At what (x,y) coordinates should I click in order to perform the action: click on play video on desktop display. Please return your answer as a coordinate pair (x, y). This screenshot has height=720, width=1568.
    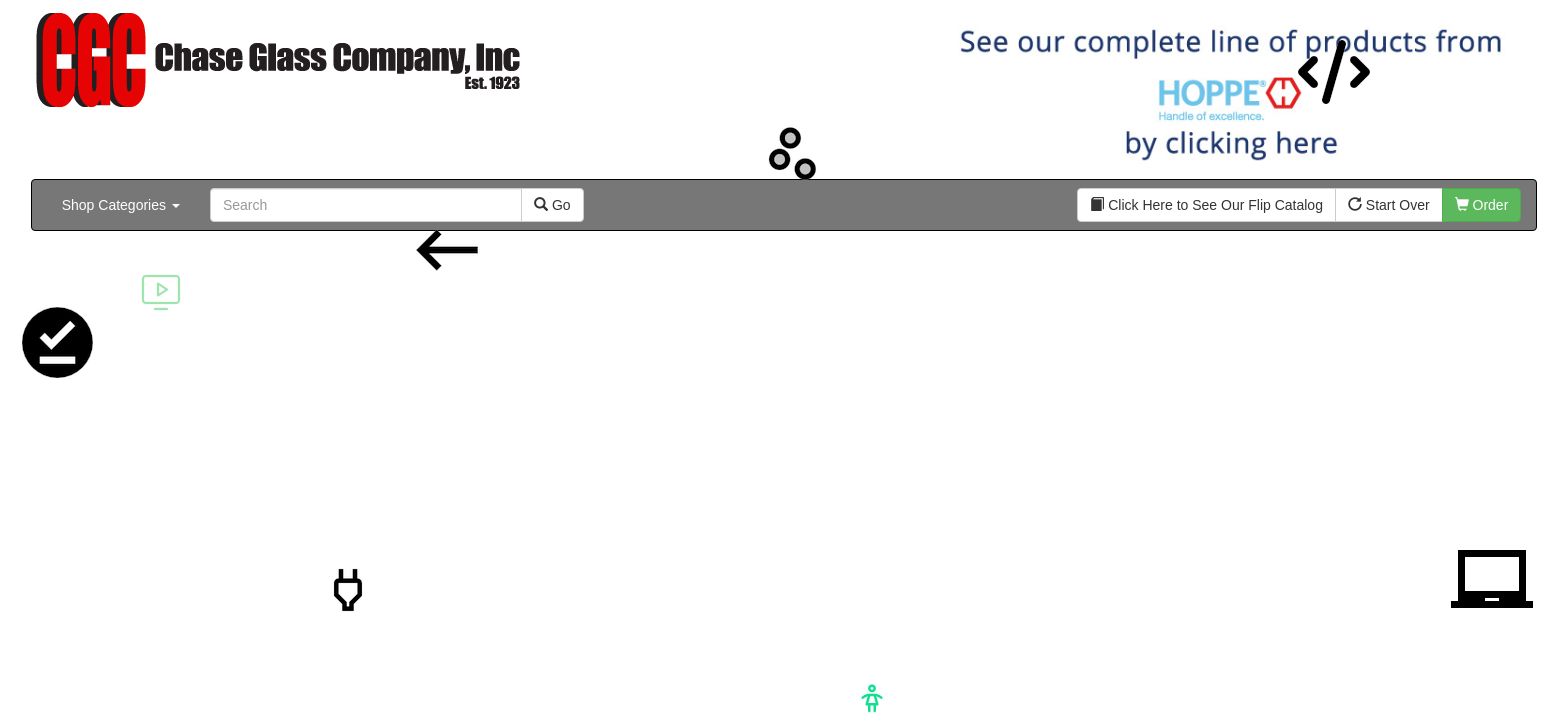
    Looking at the image, I should click on (161, 291).